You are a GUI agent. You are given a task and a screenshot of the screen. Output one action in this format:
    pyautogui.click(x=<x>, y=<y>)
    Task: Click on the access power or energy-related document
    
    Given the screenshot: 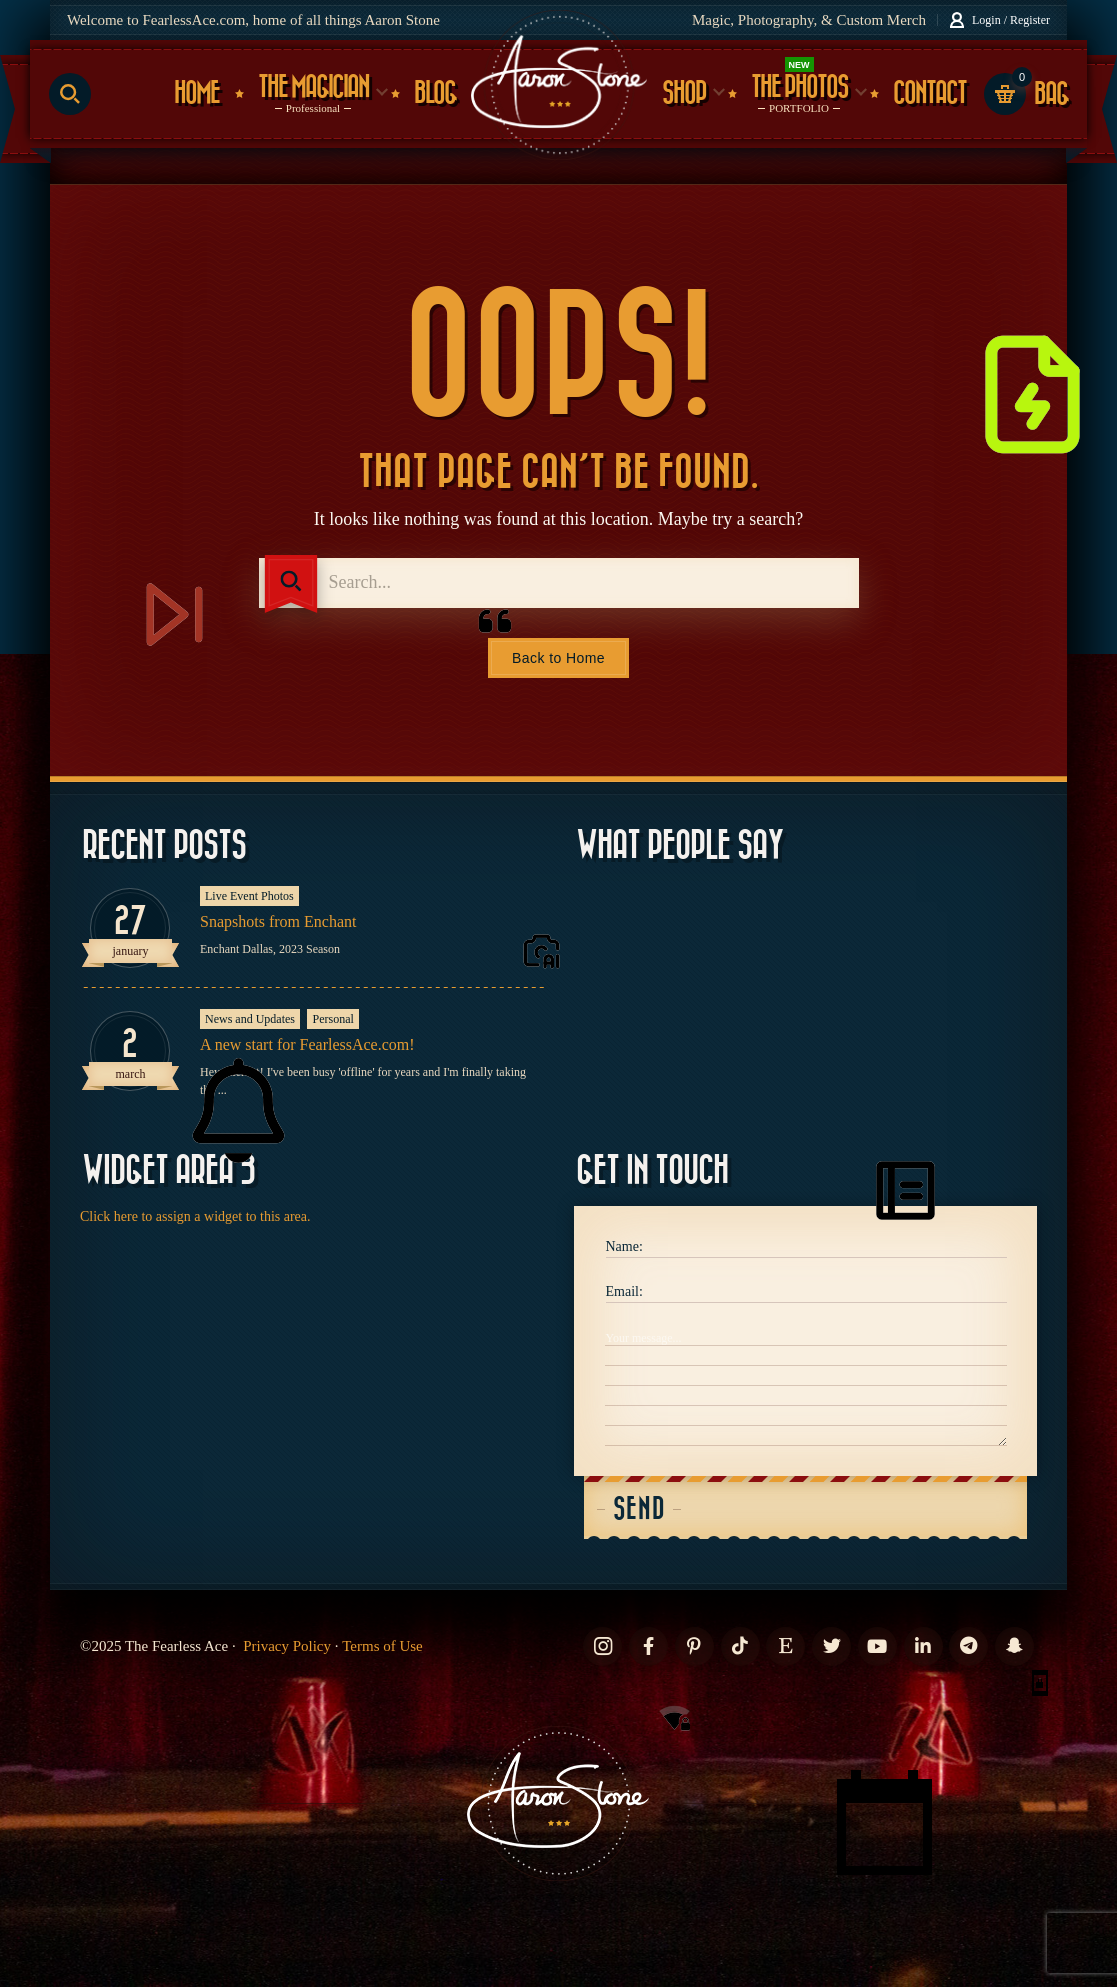 What is the action you would take?
    pyautogui.click(x=1032, y=394)
    